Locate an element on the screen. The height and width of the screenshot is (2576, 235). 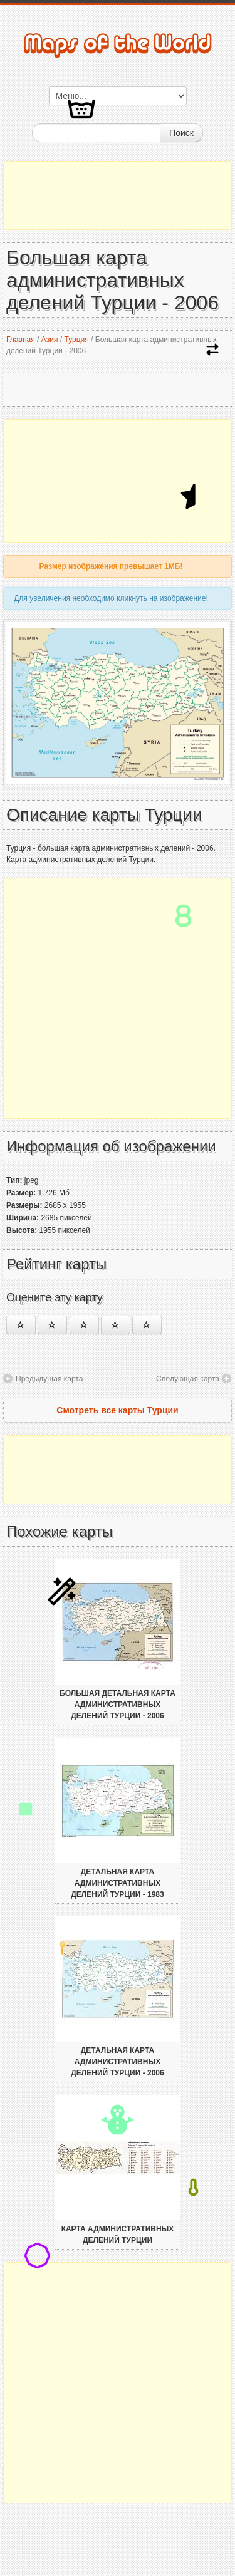
indicates a partial or half-star rating is located at coordinates (194, 497).